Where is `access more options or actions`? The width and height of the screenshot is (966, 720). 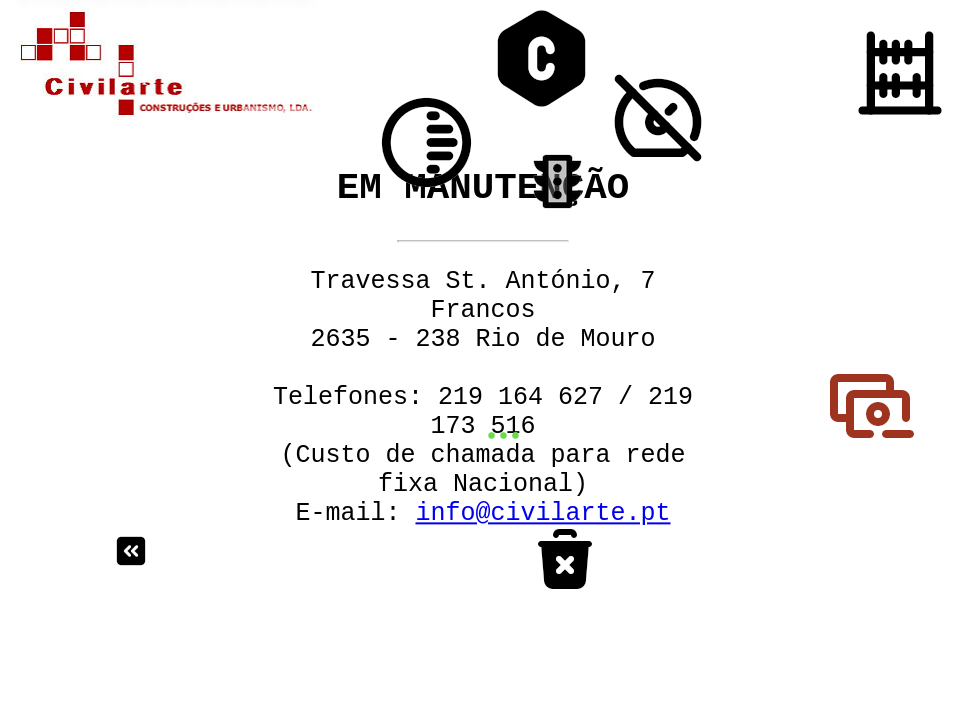
access more options or actions is located at coordinates (503, 435).